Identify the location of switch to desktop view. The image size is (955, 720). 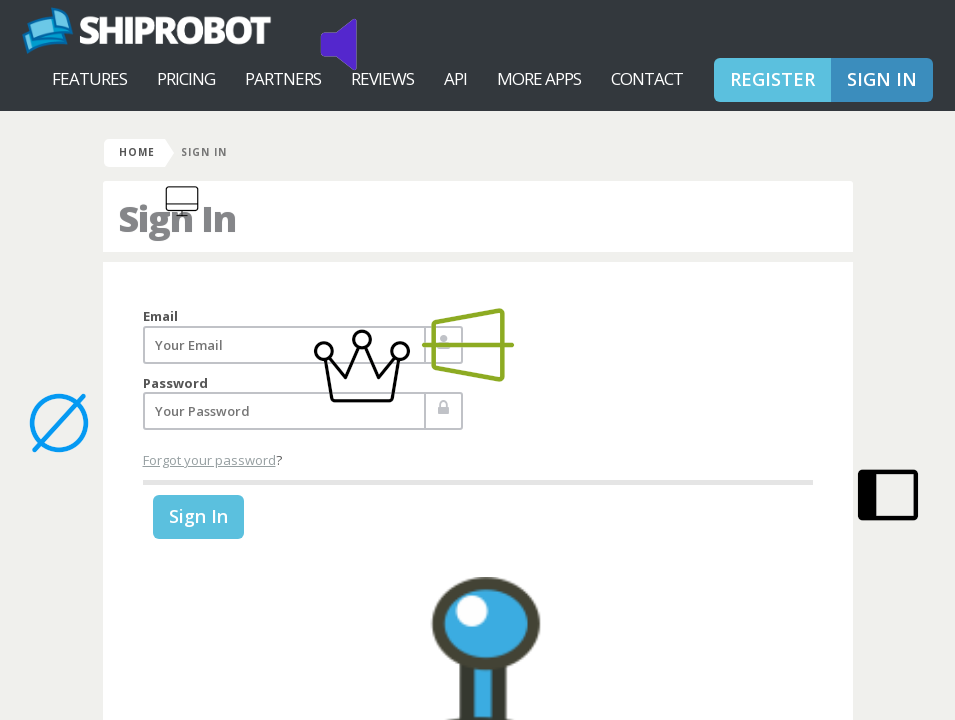
(182, 200).